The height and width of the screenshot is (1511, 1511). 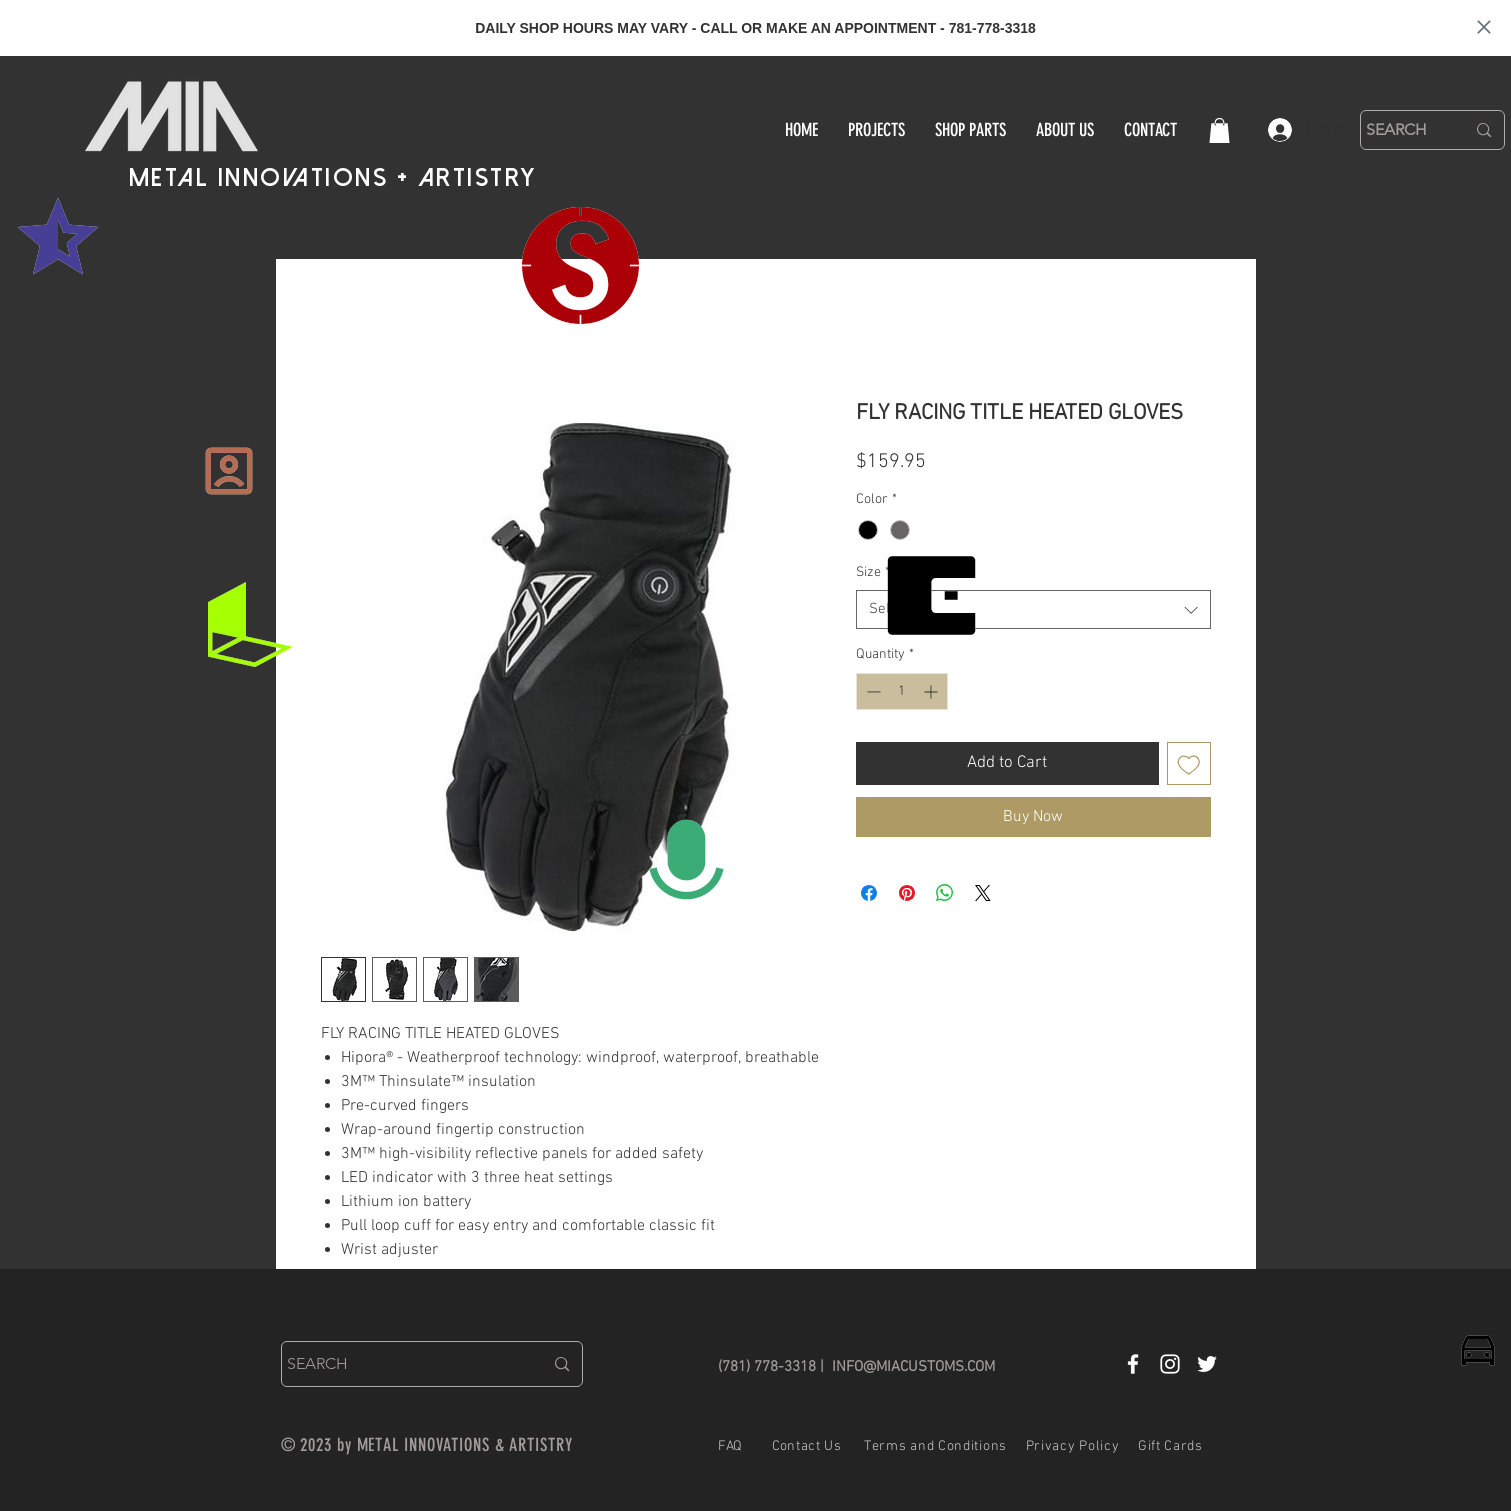 What do you see at coordinates (931, 595) in the screenshot?
I see `access your wallet or payment methods` at bounding box center [931, 595].